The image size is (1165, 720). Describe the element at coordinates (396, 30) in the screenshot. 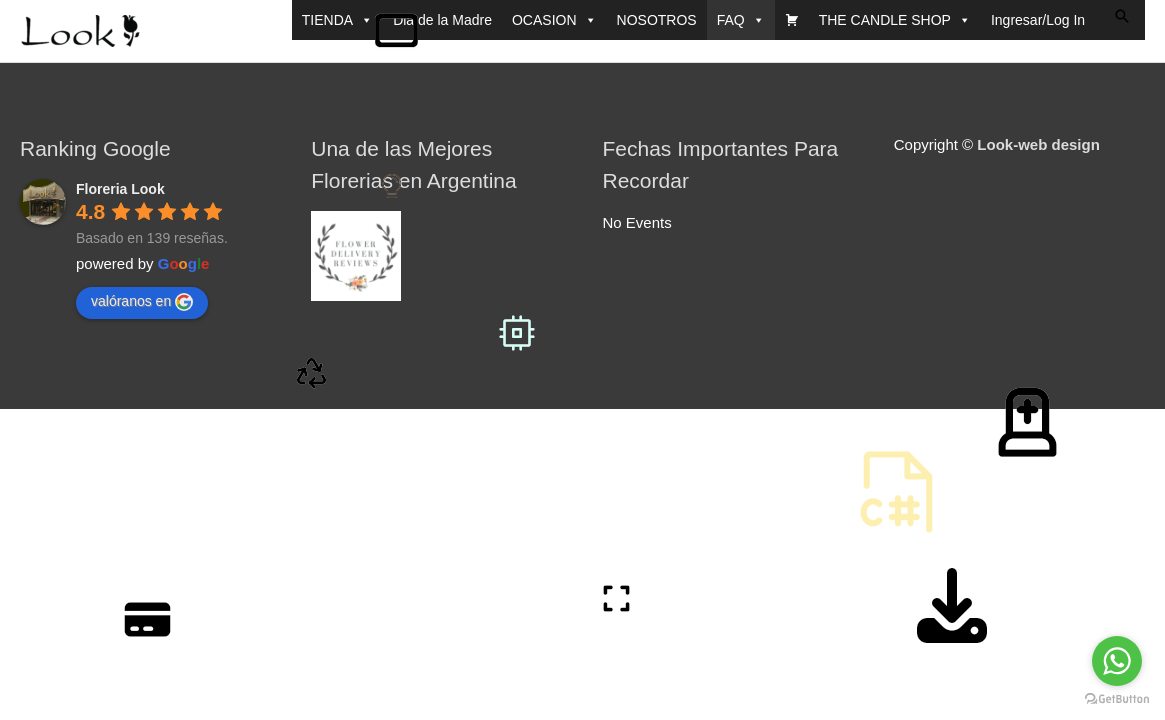

I see `crop image to 5:4 aspect ratio` at that location.